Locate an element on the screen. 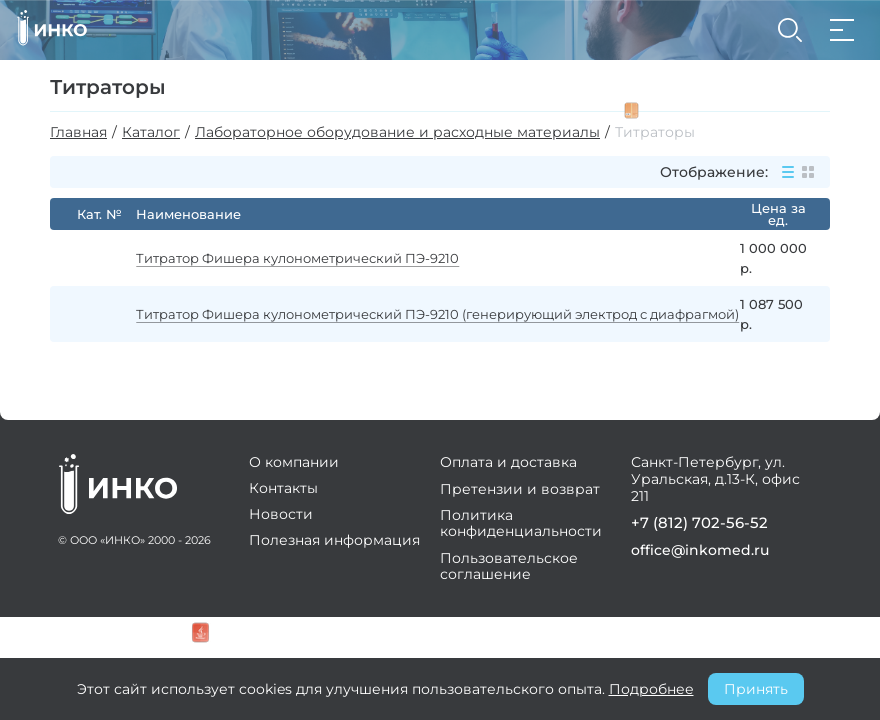 The width and height of the screenshot is (880, 720). indicates a java source code file is located at coordinates (200, 632).